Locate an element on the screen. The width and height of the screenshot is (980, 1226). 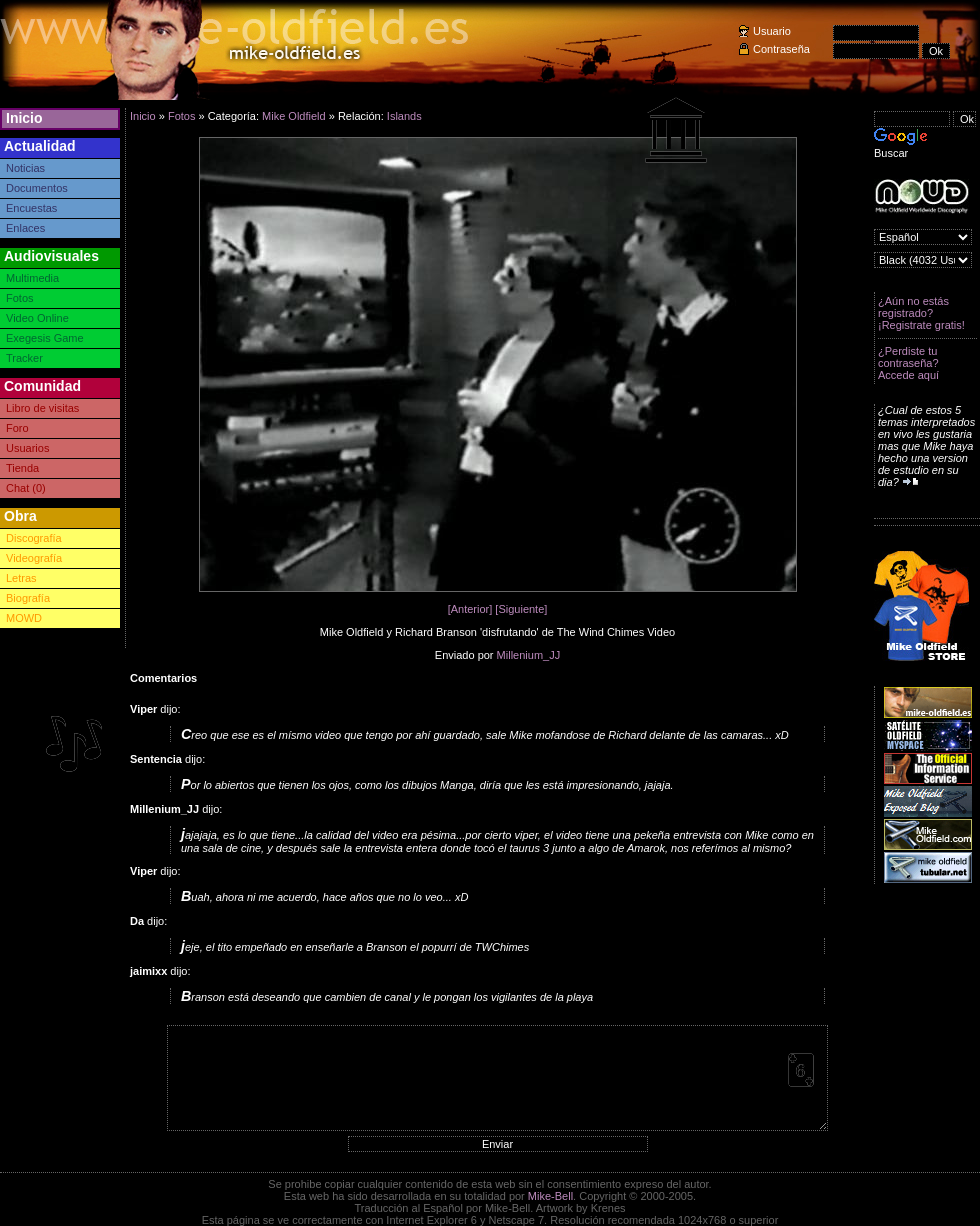
access banking or financial services is located at coordinates (676, 130).